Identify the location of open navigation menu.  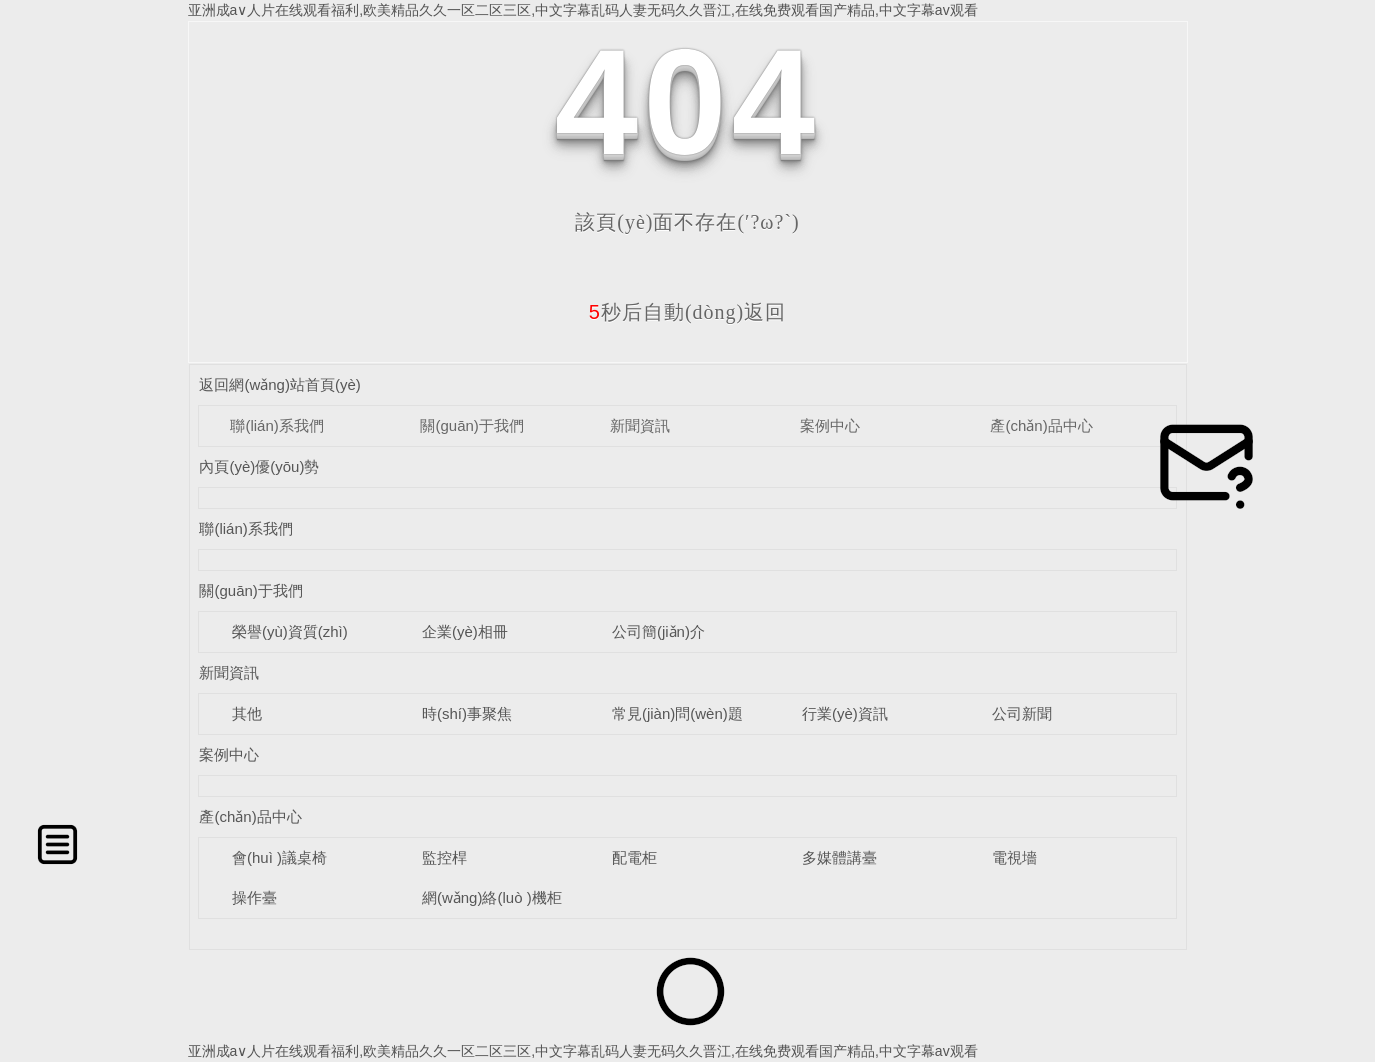
(57, 844).